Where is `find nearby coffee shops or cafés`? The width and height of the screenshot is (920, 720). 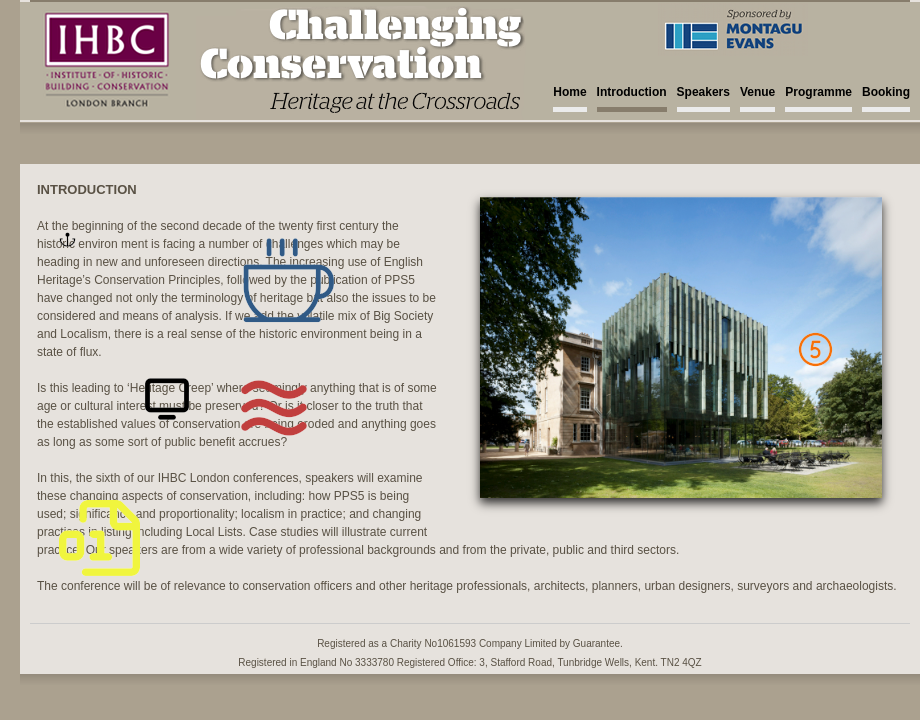
find nearby coffee shops or cafés is located at coordinates (285, 283).